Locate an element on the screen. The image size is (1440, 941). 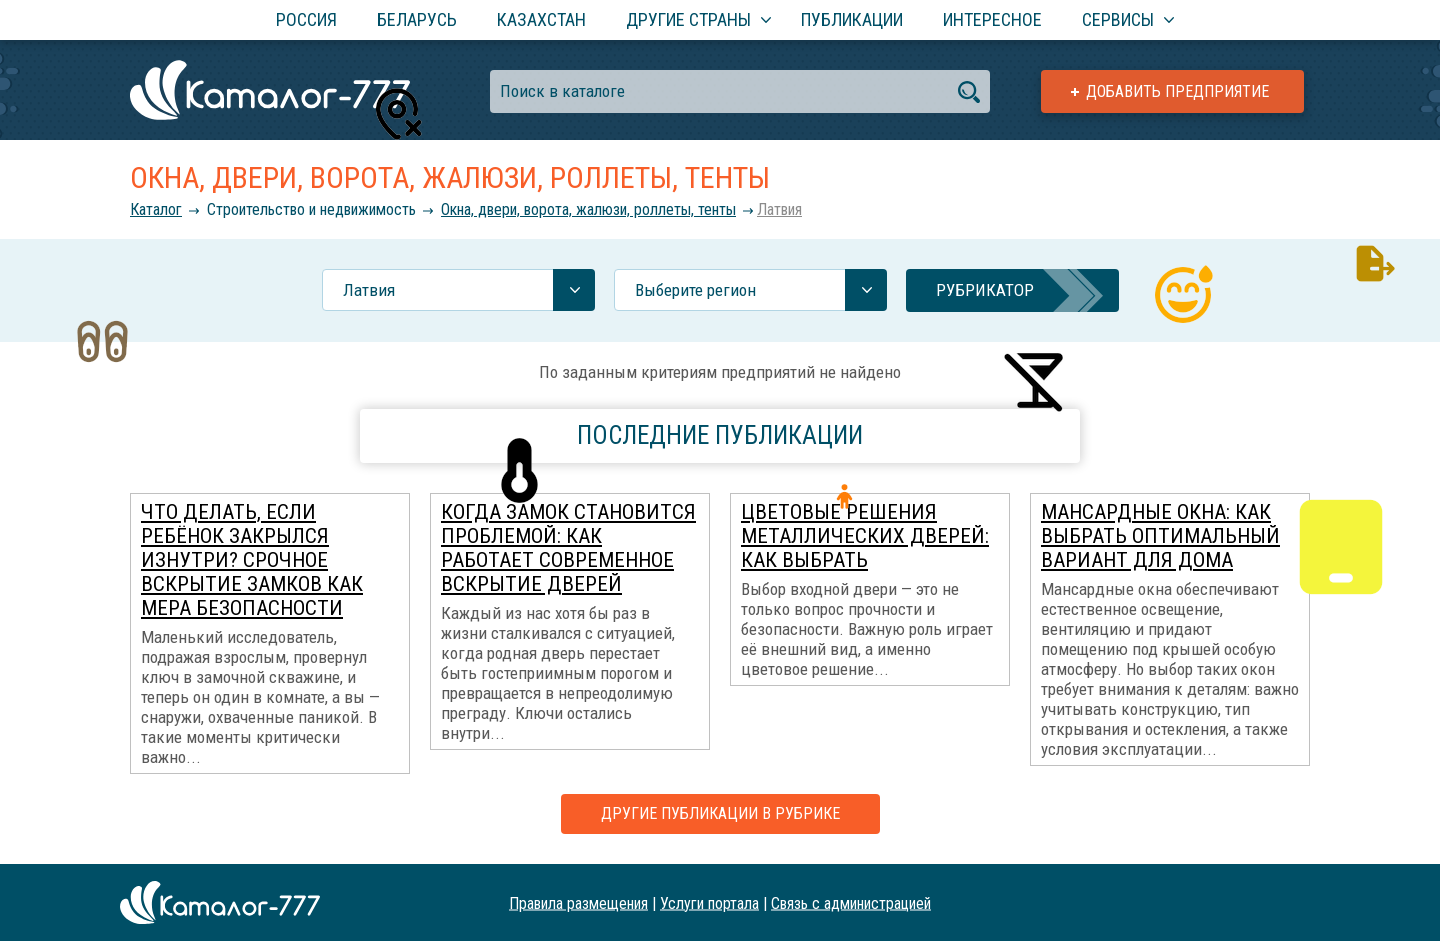
indicates child-friendly or family content is located at coordinates (844, 496).